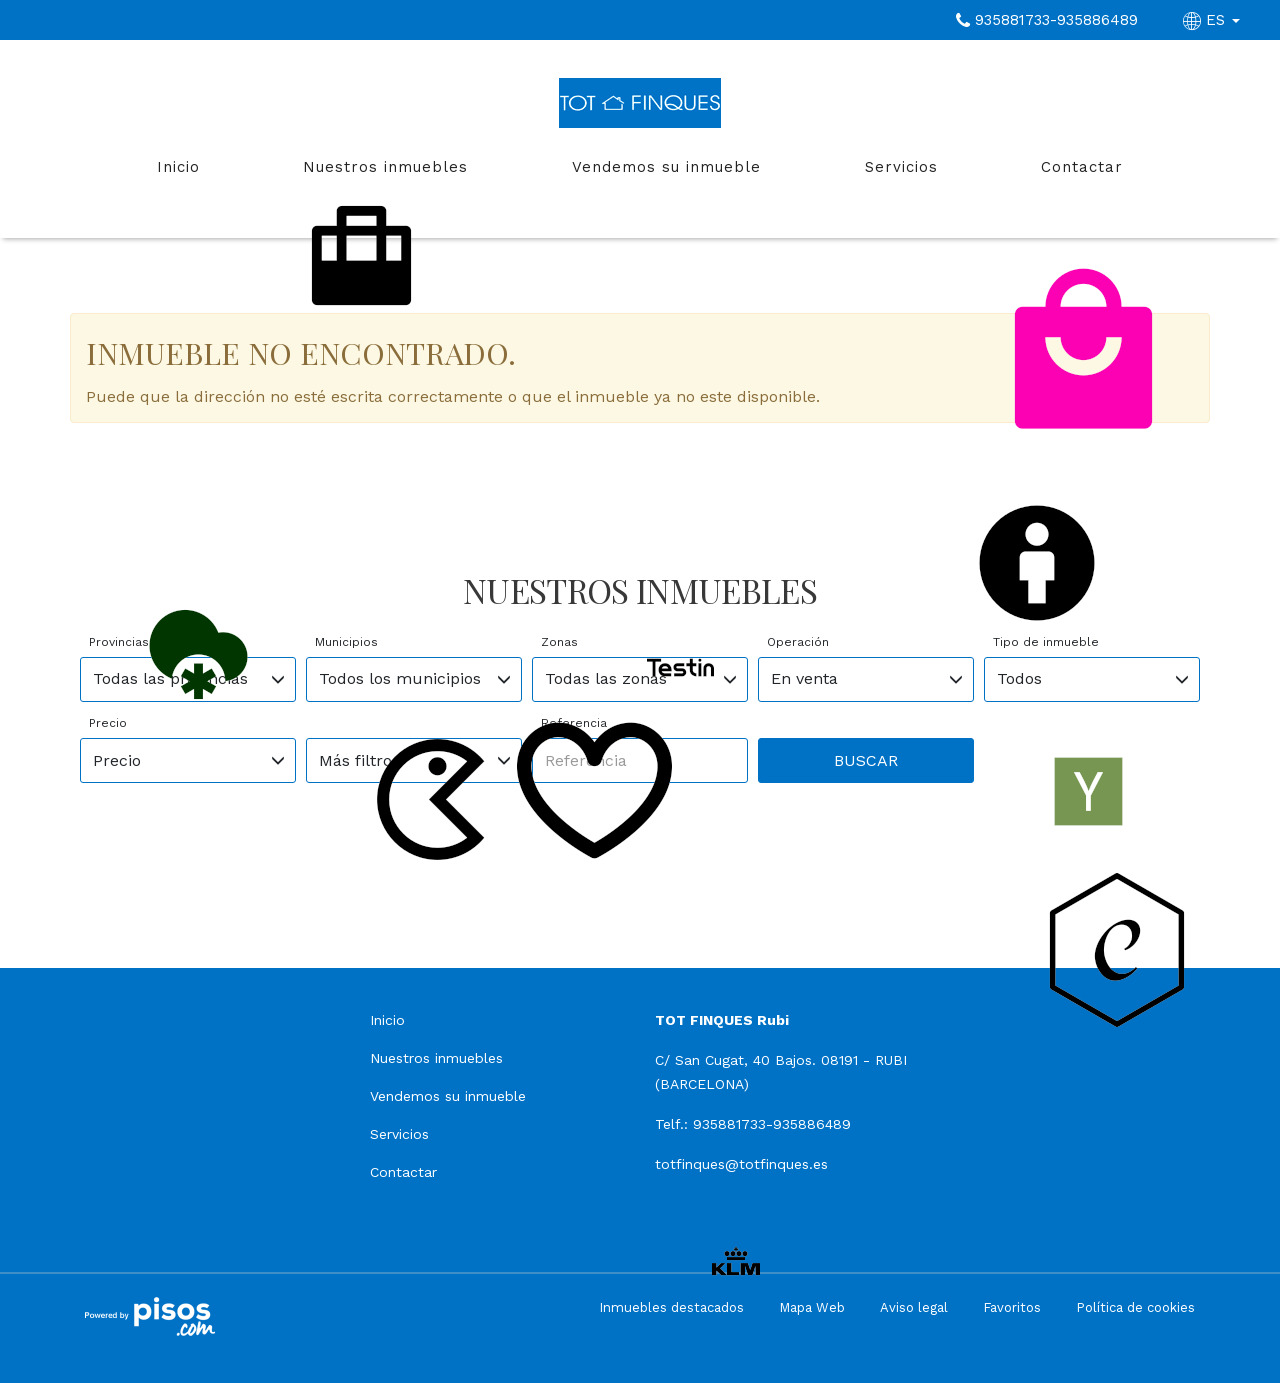 The height and width of the screenshot is (1383, 1280). Describe the element at coordinates (198, 654) in the screenshot. I see `indicates snowy weather conditions` at that location.